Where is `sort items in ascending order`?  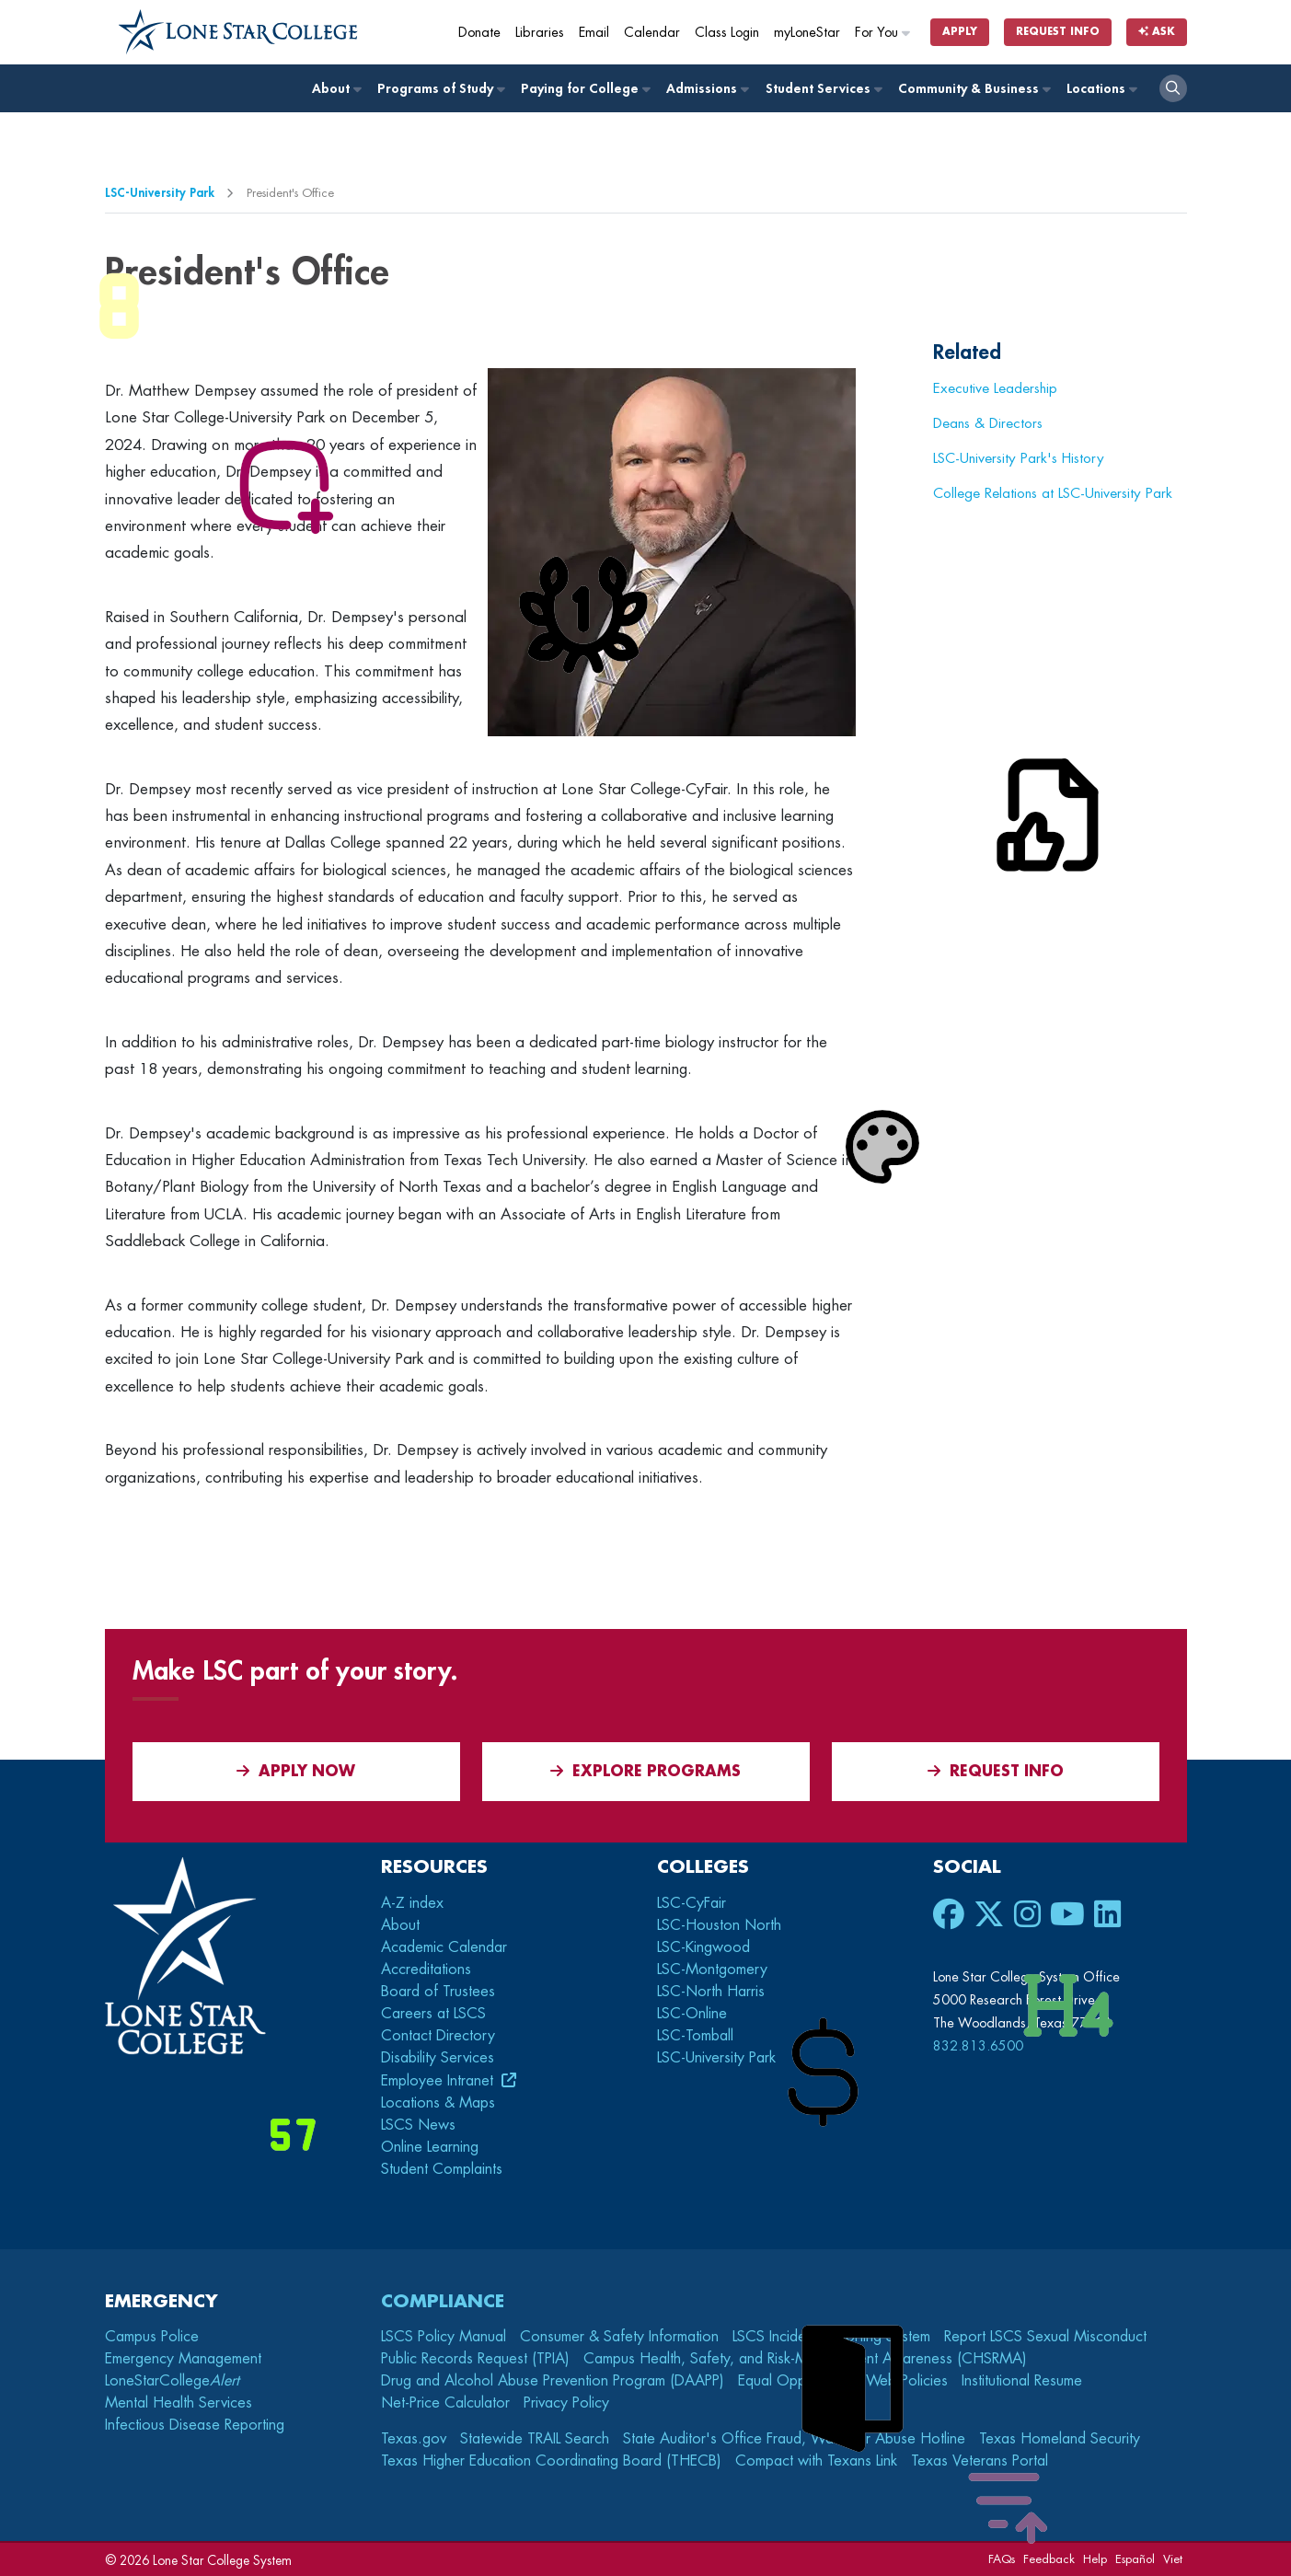 sort items in ascending order is located at coordinates (1004, 2501).